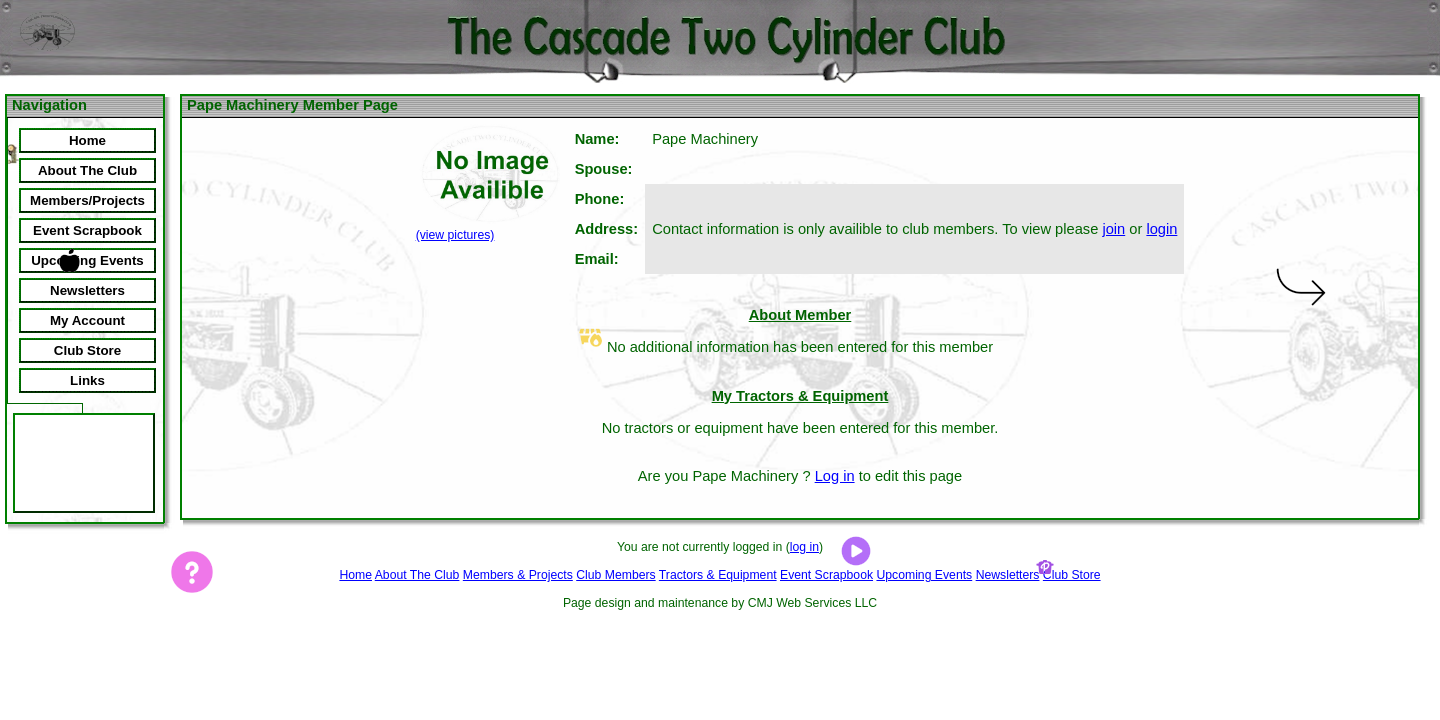 Image resolution: width=1440 pixels, height=720 pixels. Describe the element at coordinates (856, 551) in the screenshot. I see `play media or video content` at that location.